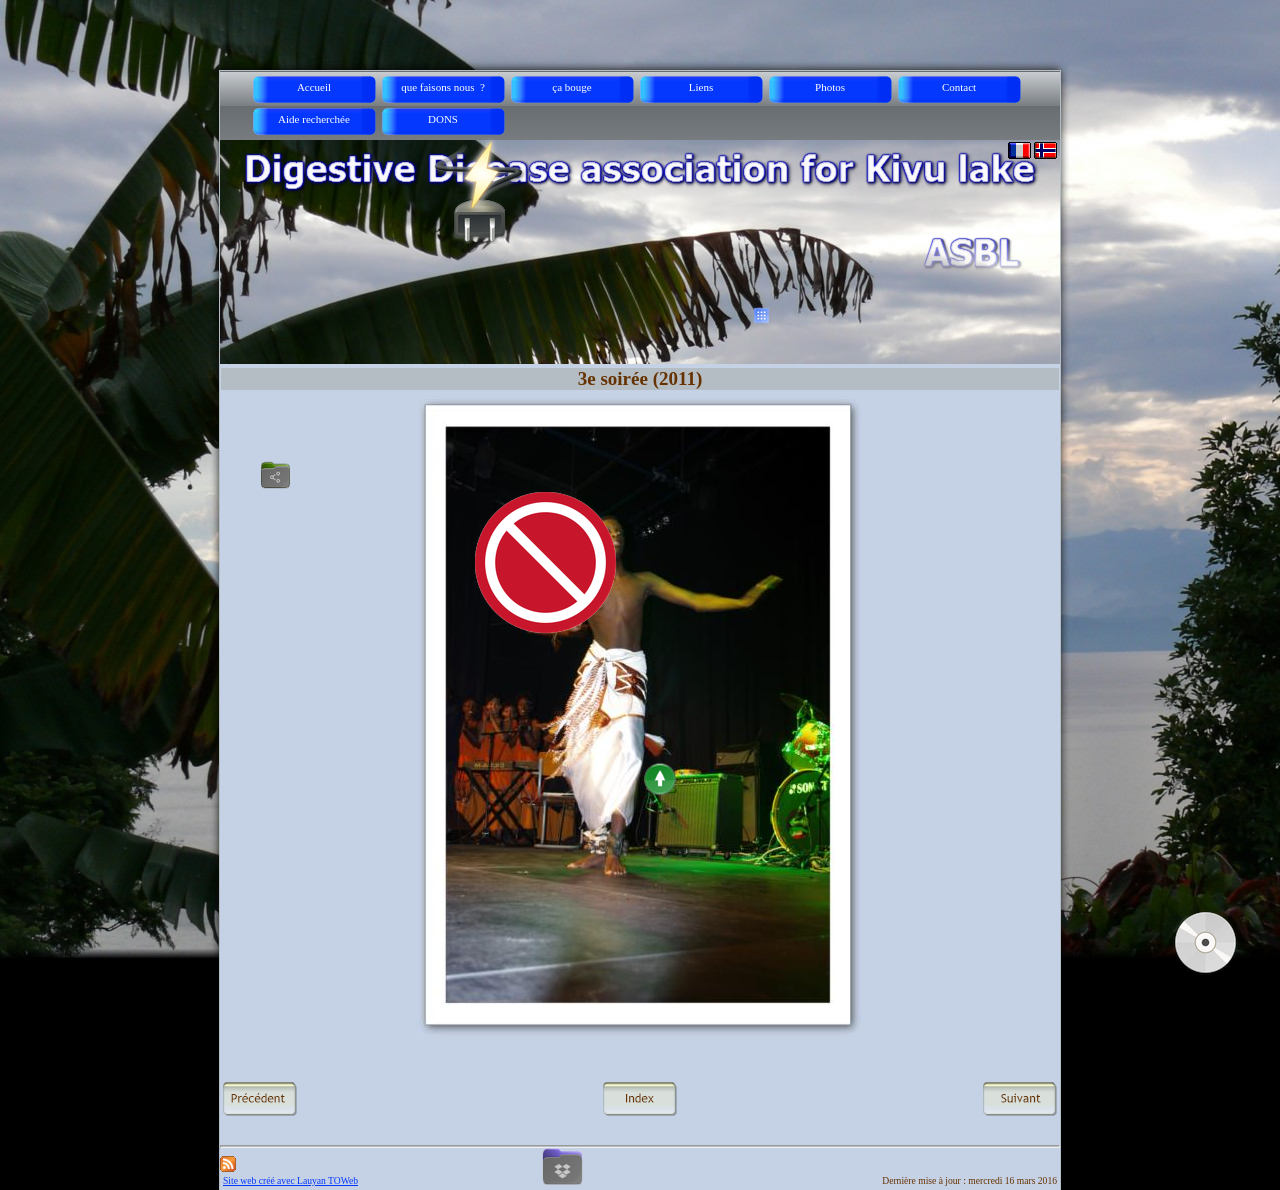  I want to click on delete or remove selected item, so click(545, 562).